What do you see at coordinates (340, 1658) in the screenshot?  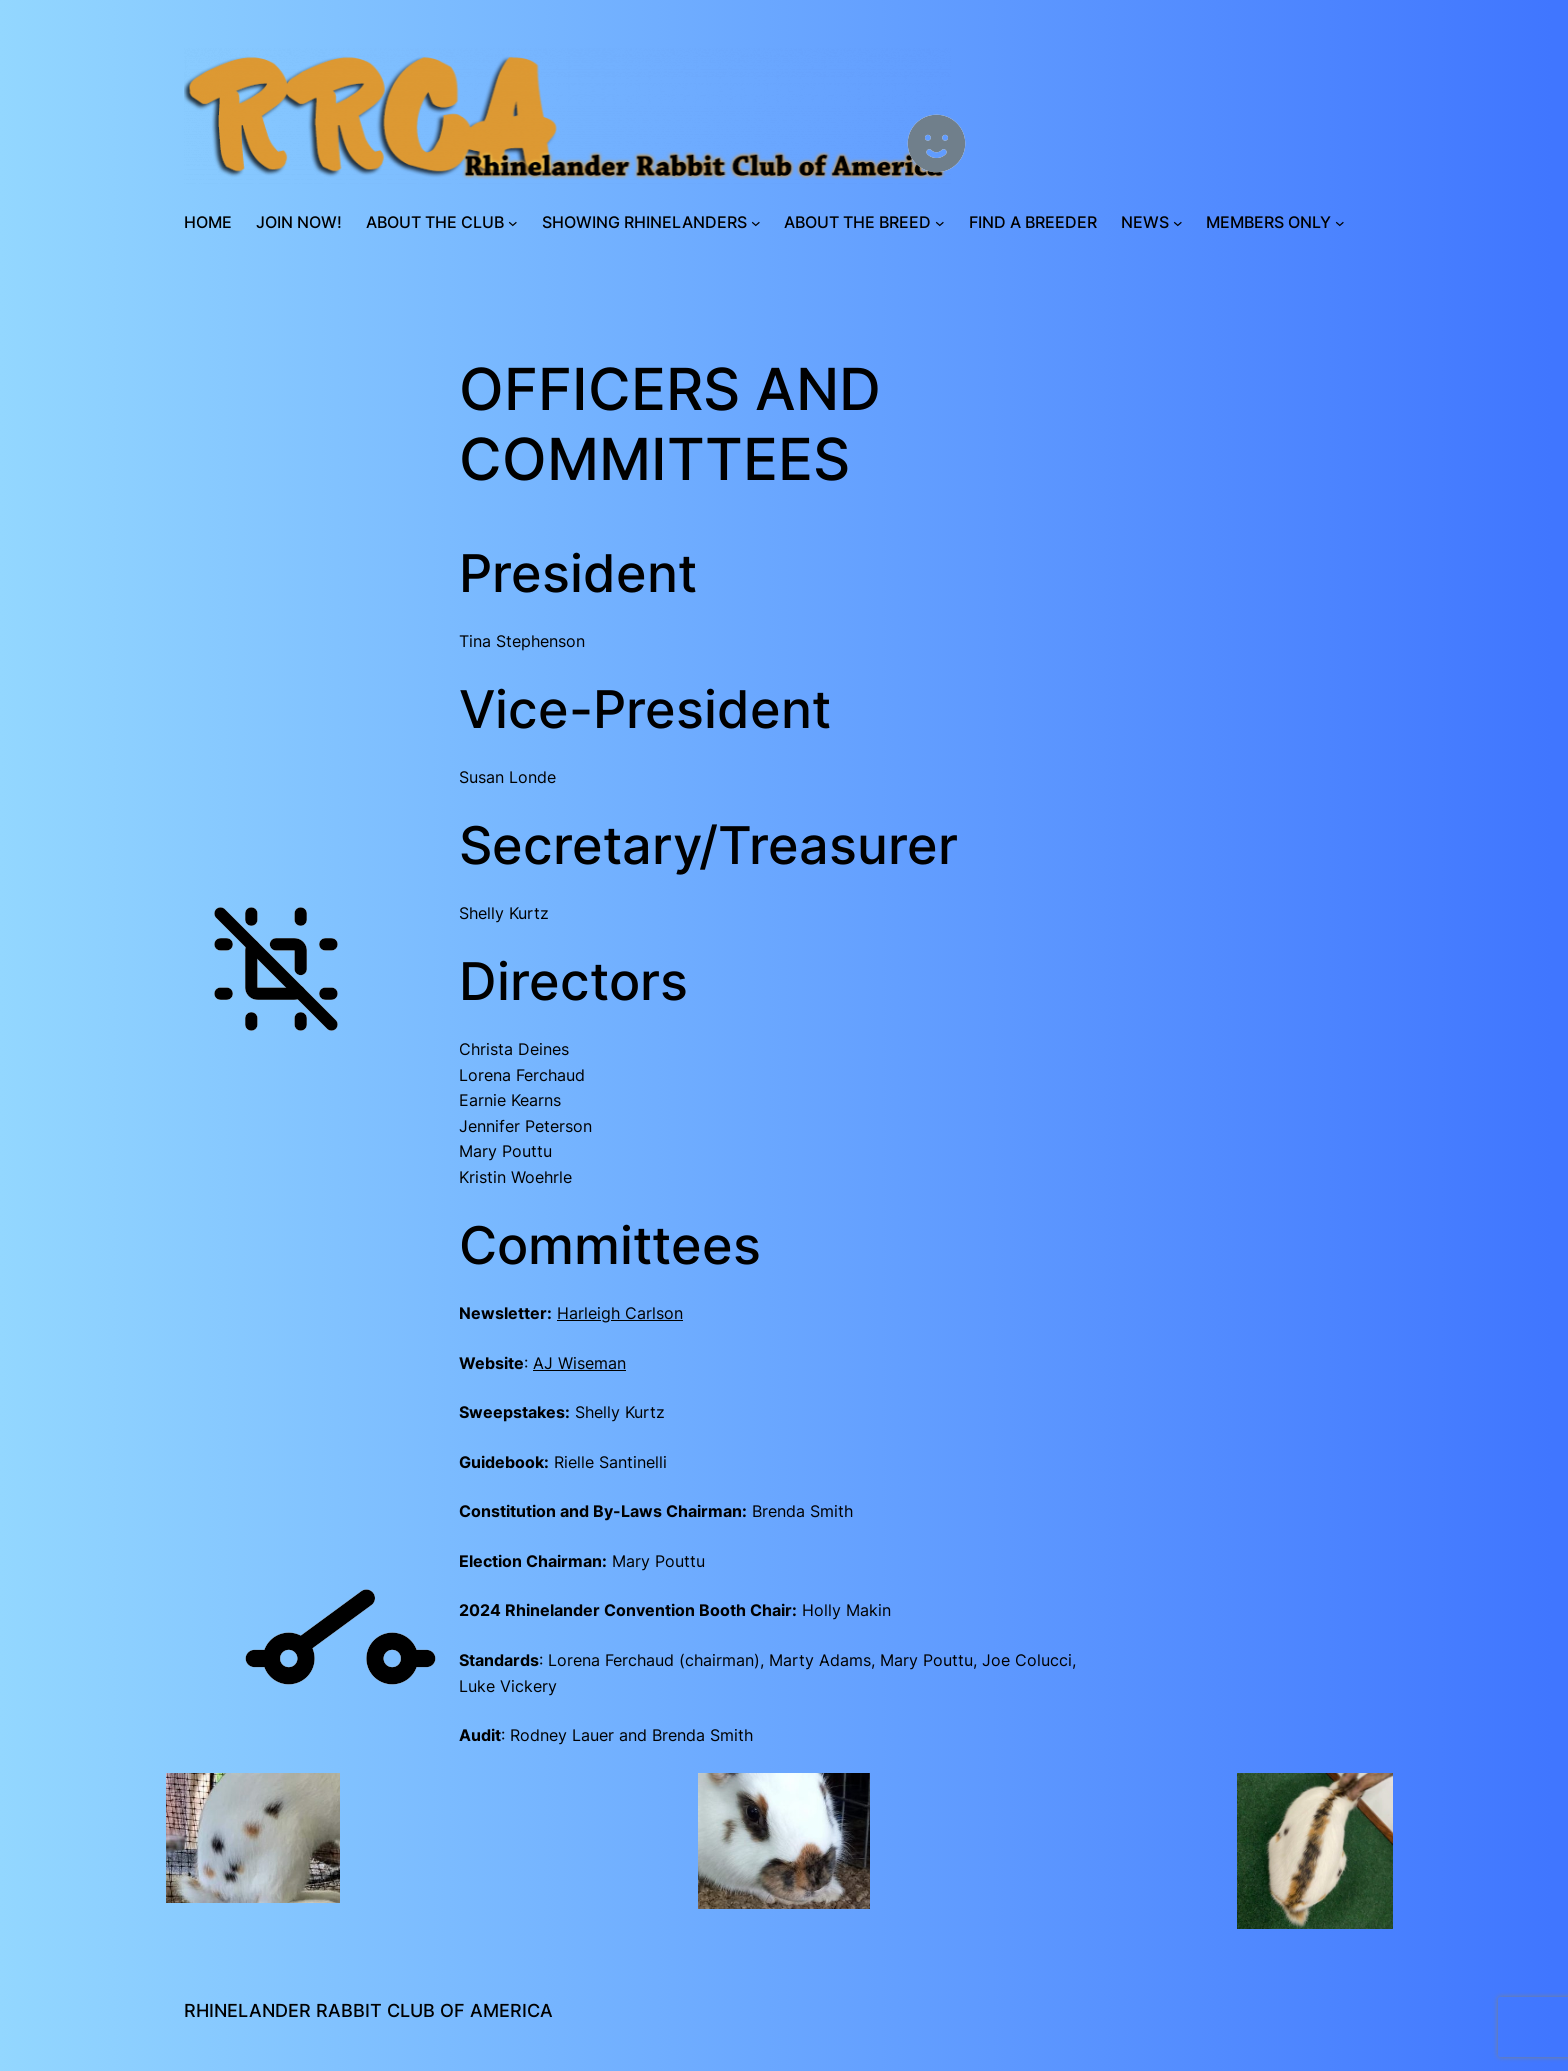 I see `indicates circuit is disconnected or open` at bounding box center [340, 1658].